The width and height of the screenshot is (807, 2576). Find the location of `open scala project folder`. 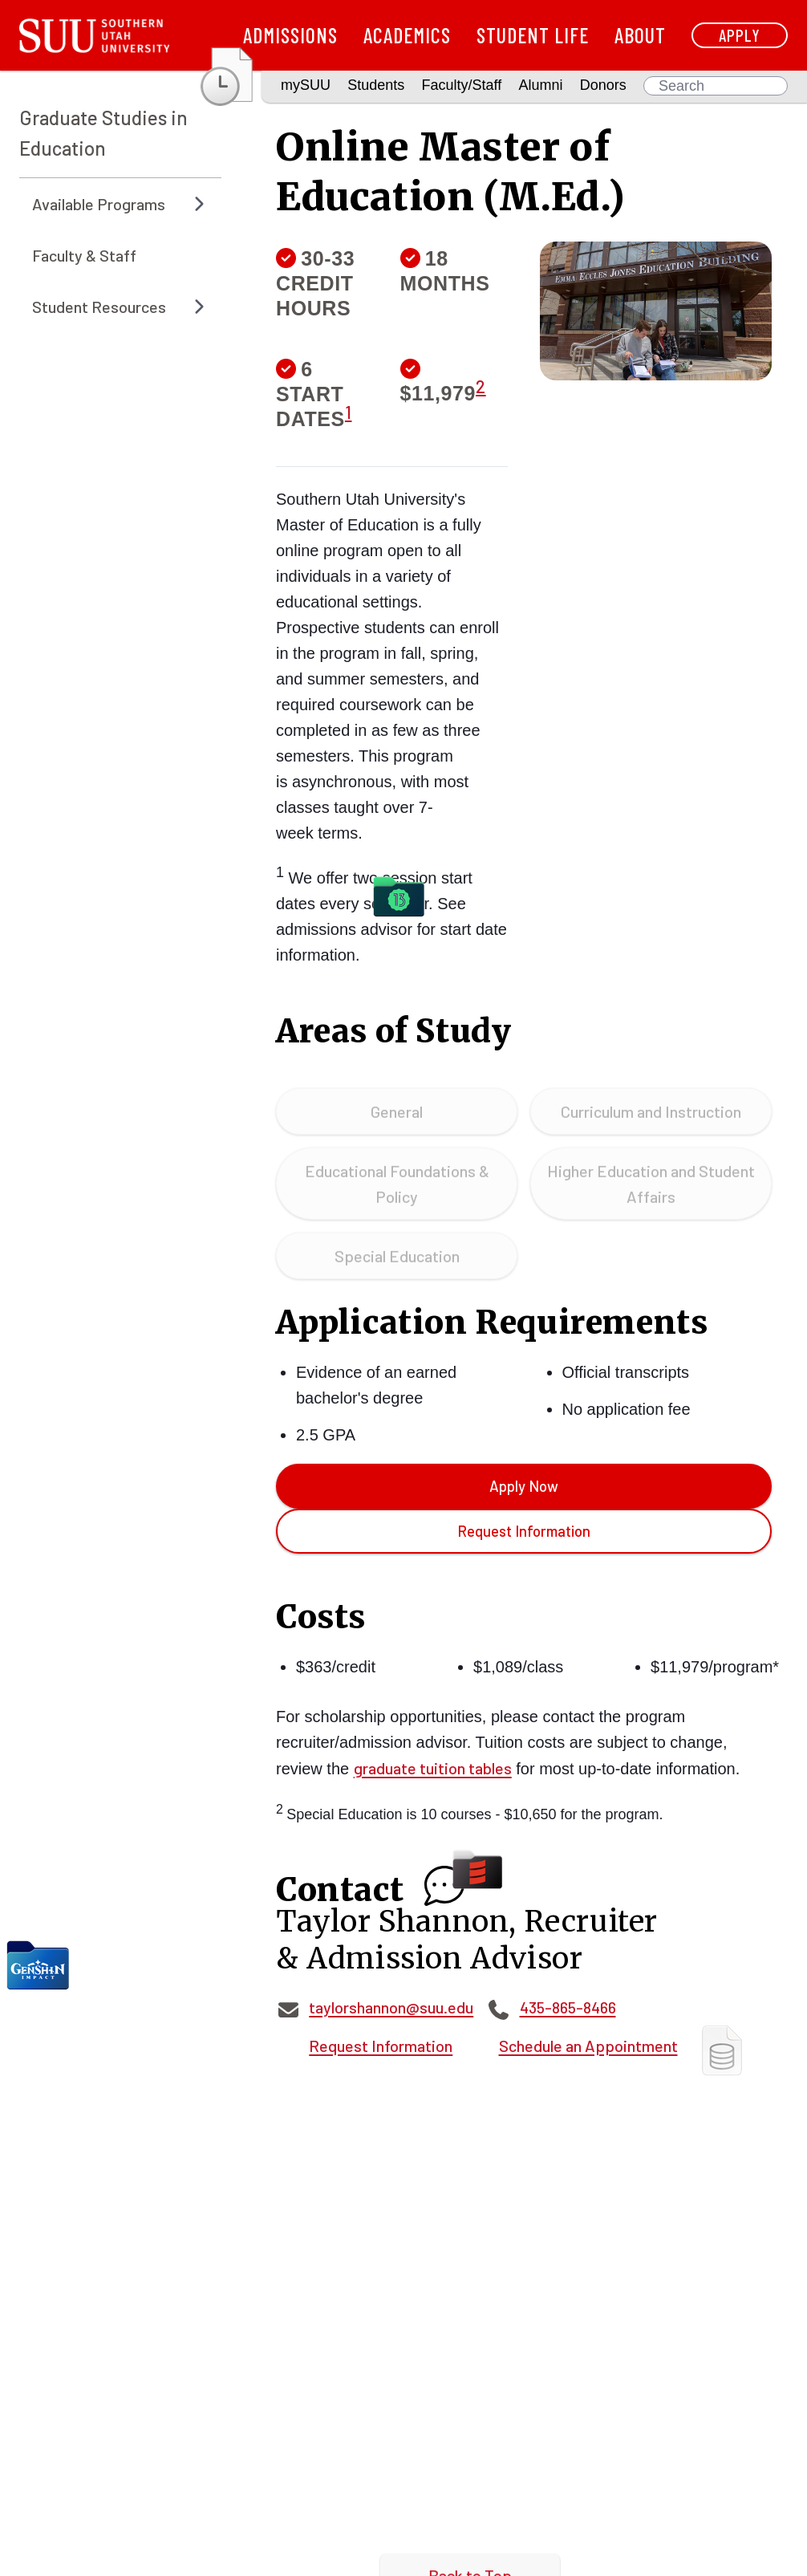

open scala project folder is located at coordinates (477, 1871).